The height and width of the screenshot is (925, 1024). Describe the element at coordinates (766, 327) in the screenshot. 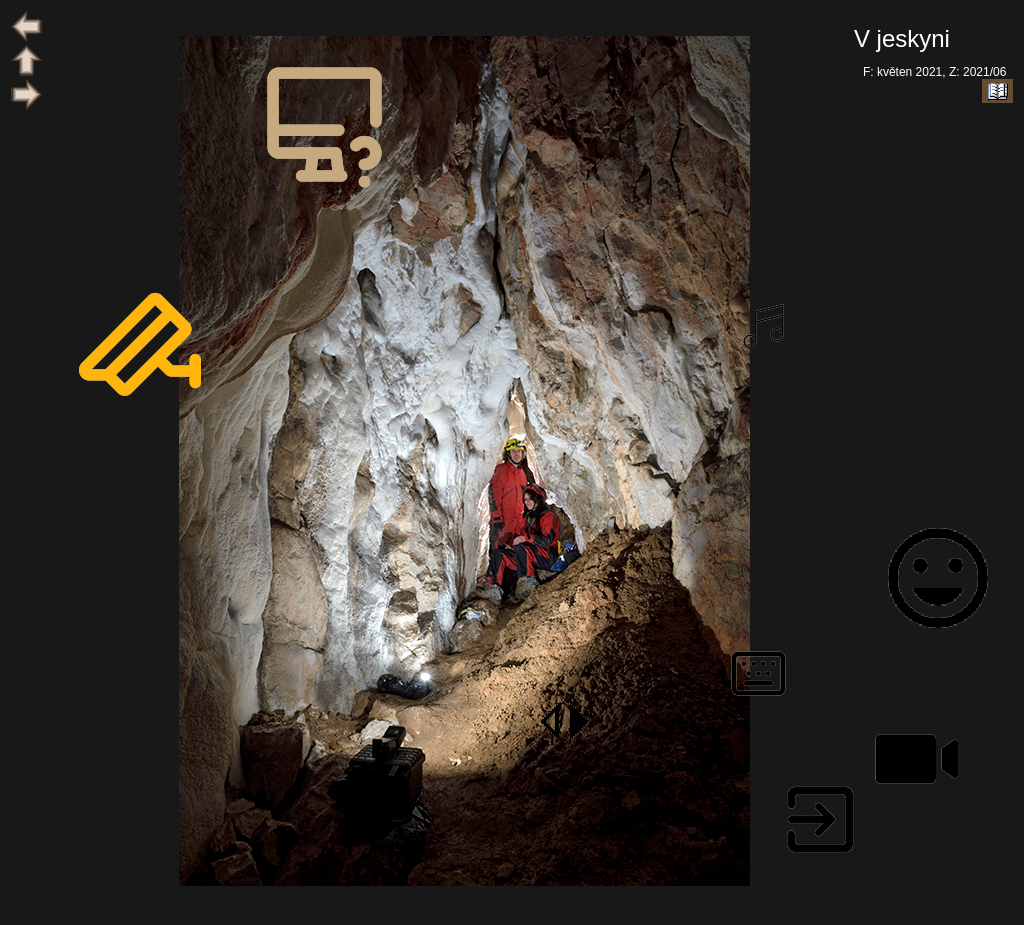

I see `access music or audio player` at that location.